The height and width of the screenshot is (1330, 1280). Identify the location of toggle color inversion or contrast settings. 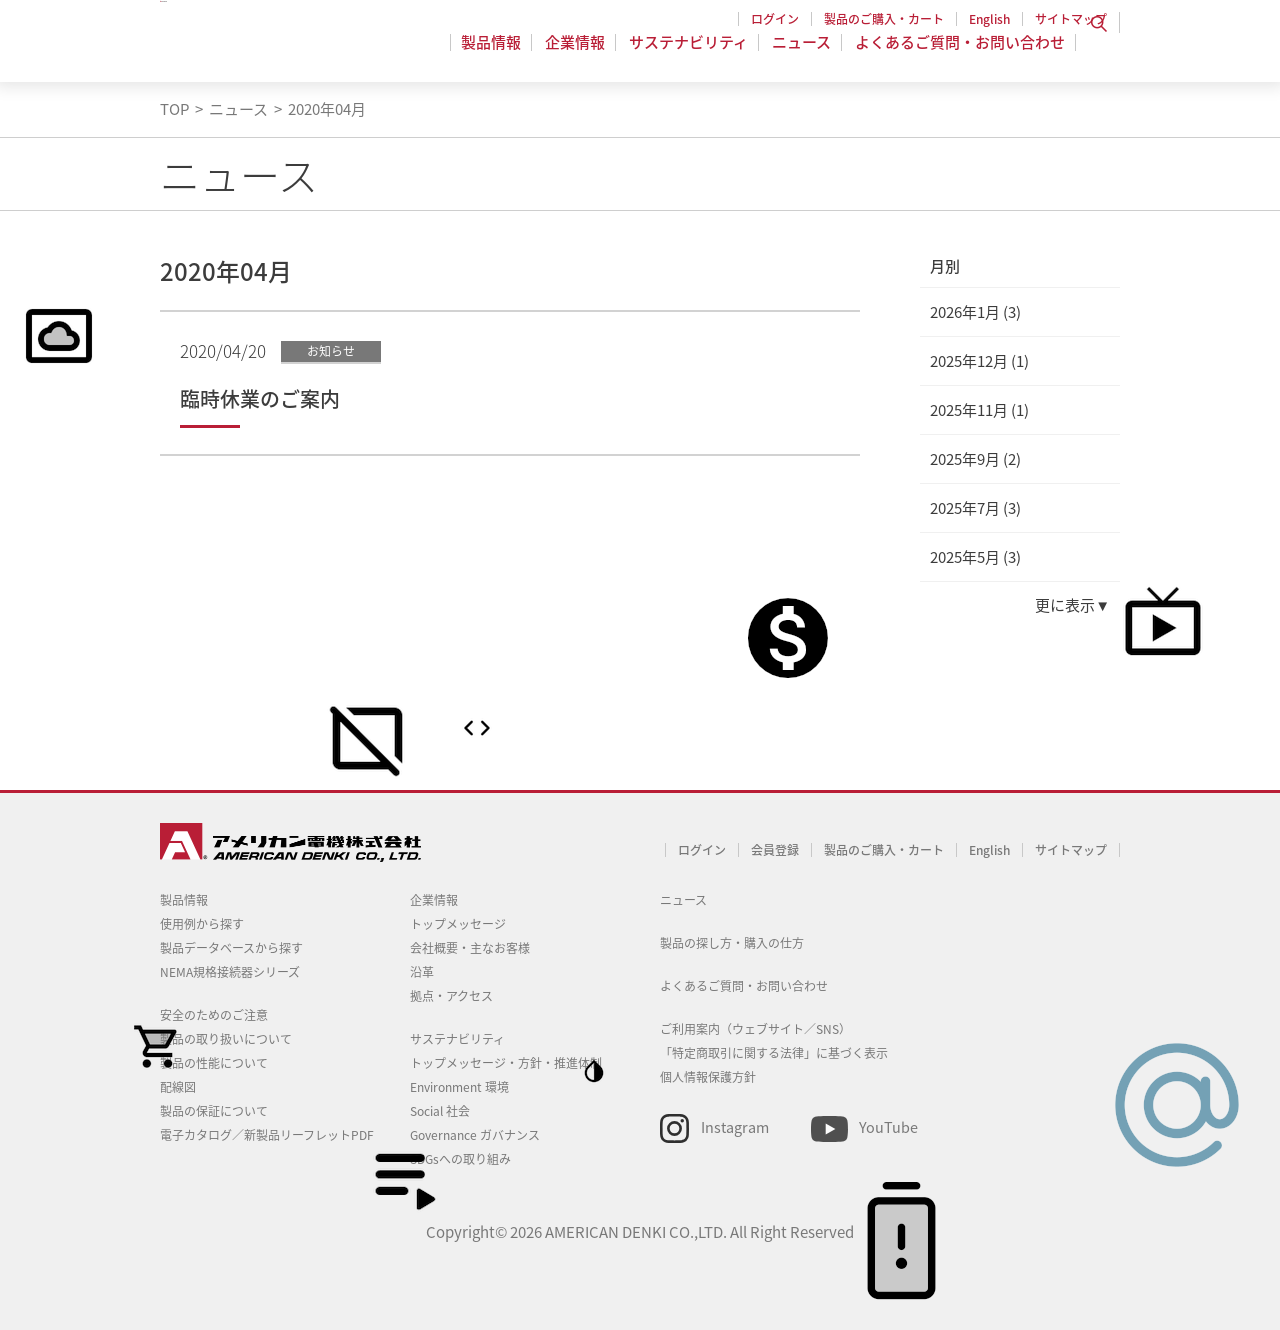
(594, 1071).